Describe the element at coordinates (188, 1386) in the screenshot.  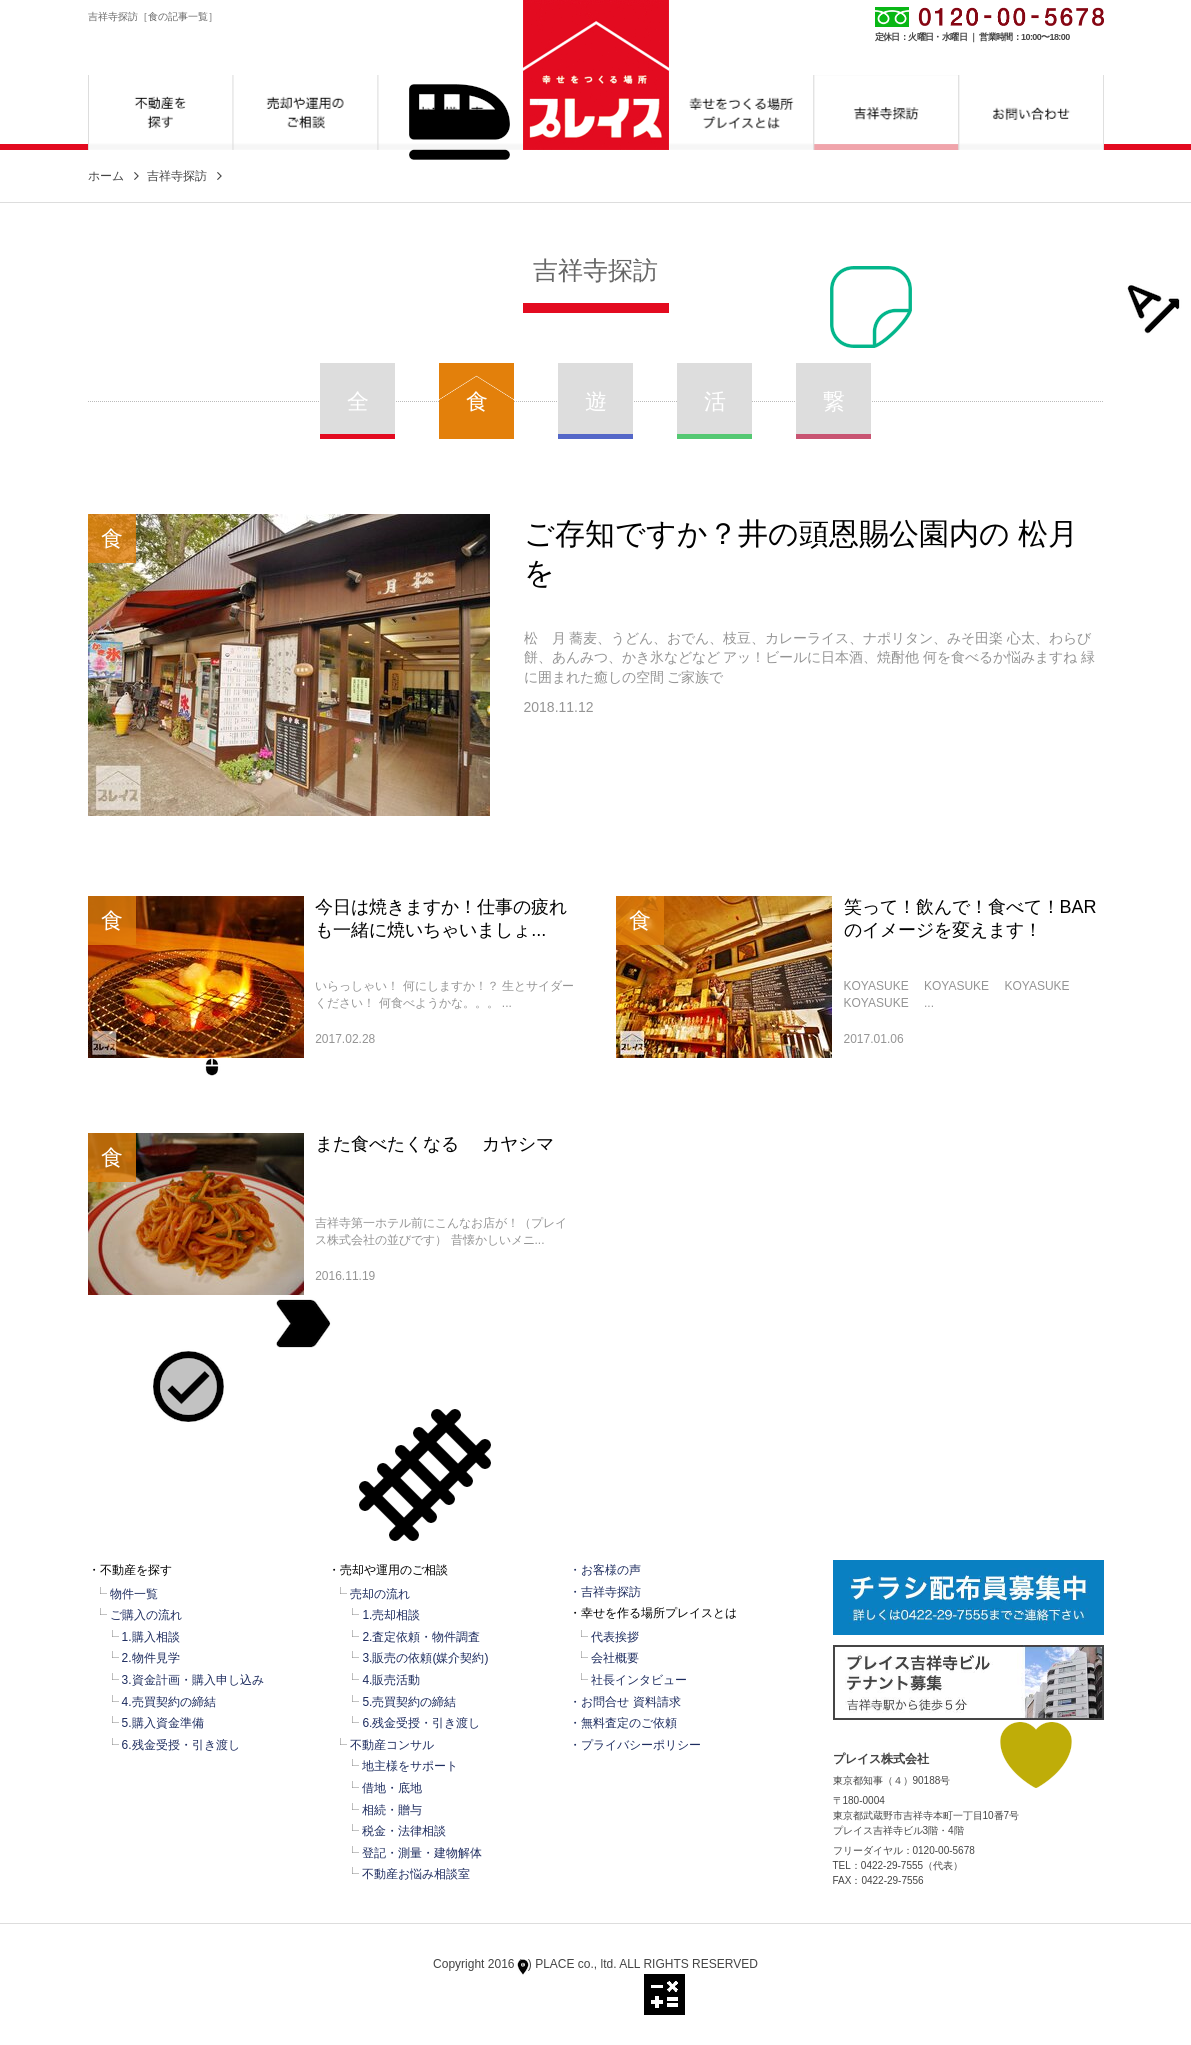
I see `indicates task or action completed successfully` at that location.